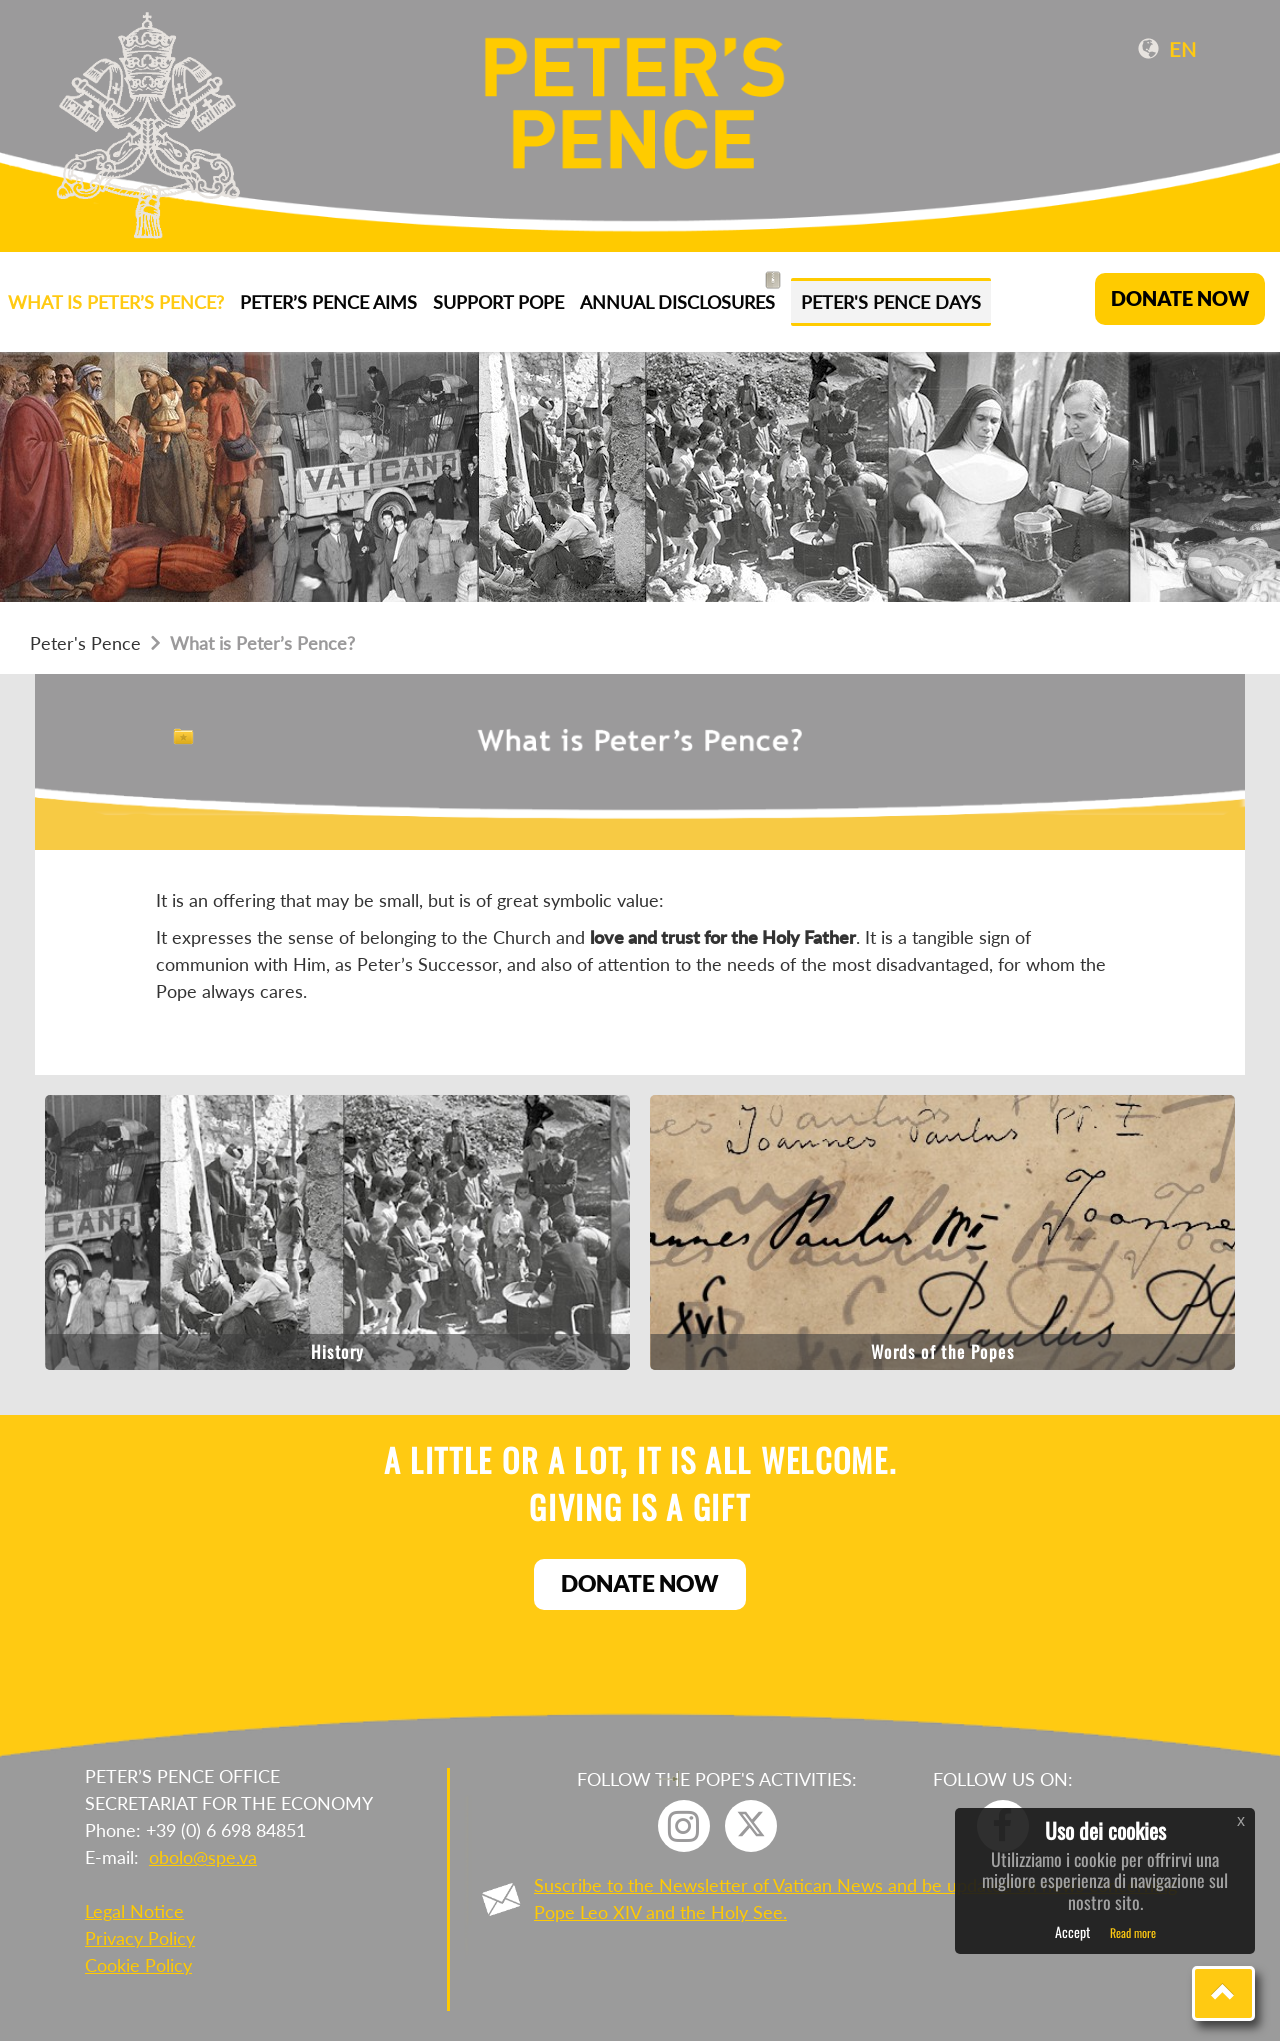 This screenshot has height=2041, width=1280. I want to click on access your bookmarked or favorite files, so click(183, 736).